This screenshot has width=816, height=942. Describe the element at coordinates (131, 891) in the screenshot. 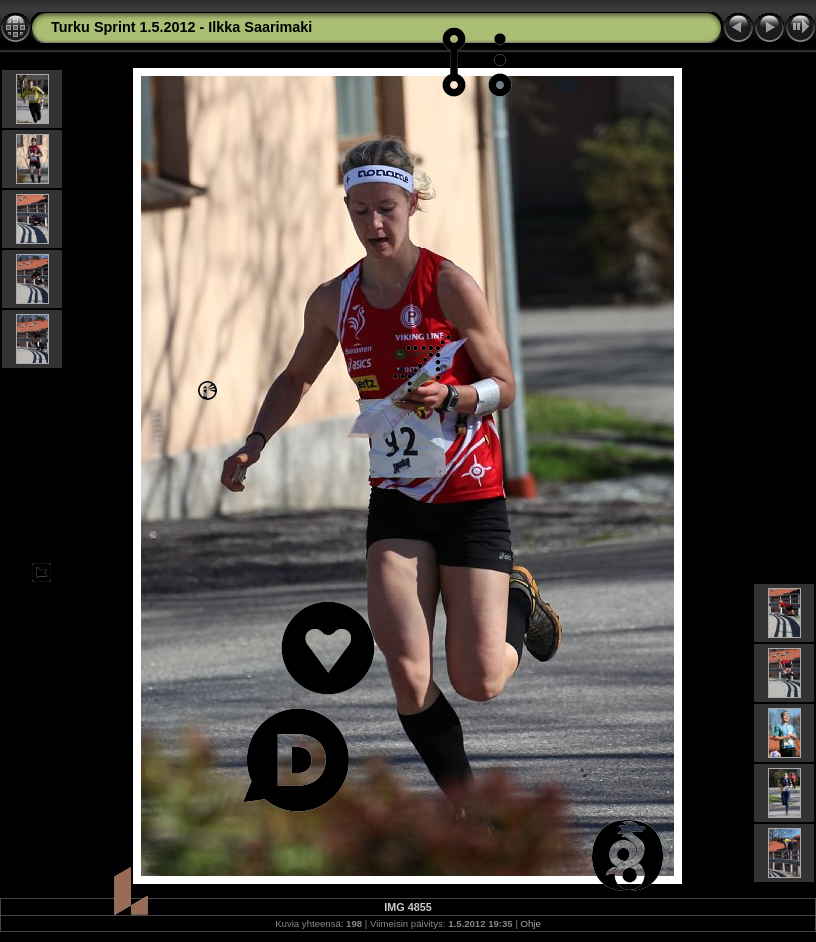

I see `lucid software company logo` at that location.